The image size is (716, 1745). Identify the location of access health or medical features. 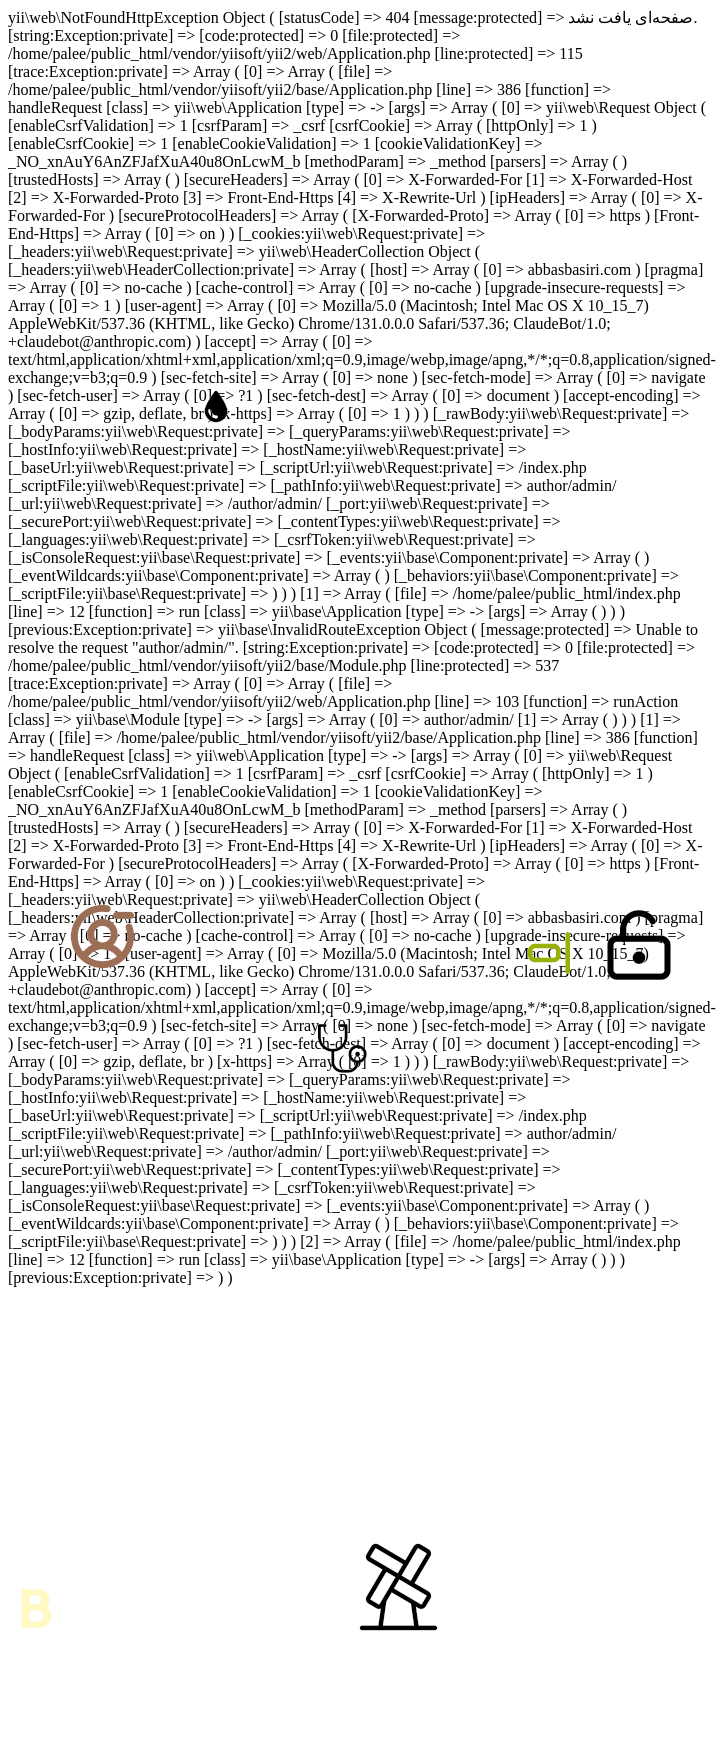
(338, 1046).